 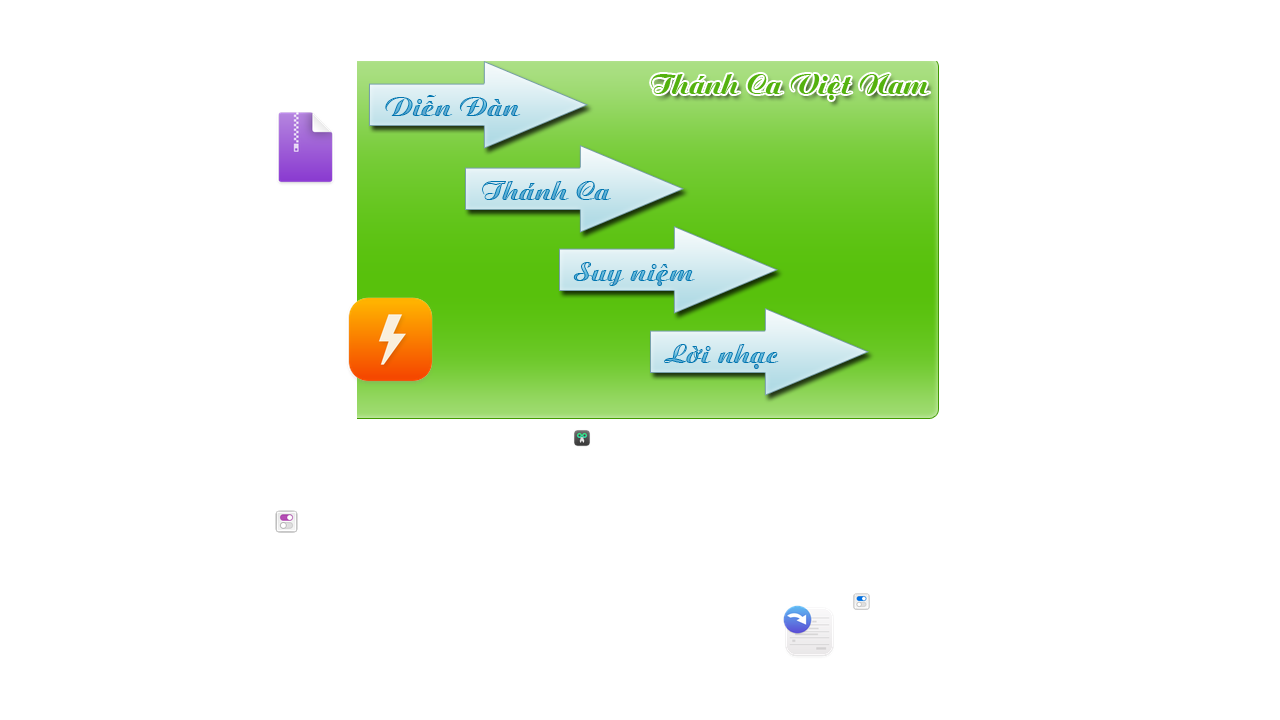 I want to click on open unity tweak tool settings, so click(x=861, y=601).